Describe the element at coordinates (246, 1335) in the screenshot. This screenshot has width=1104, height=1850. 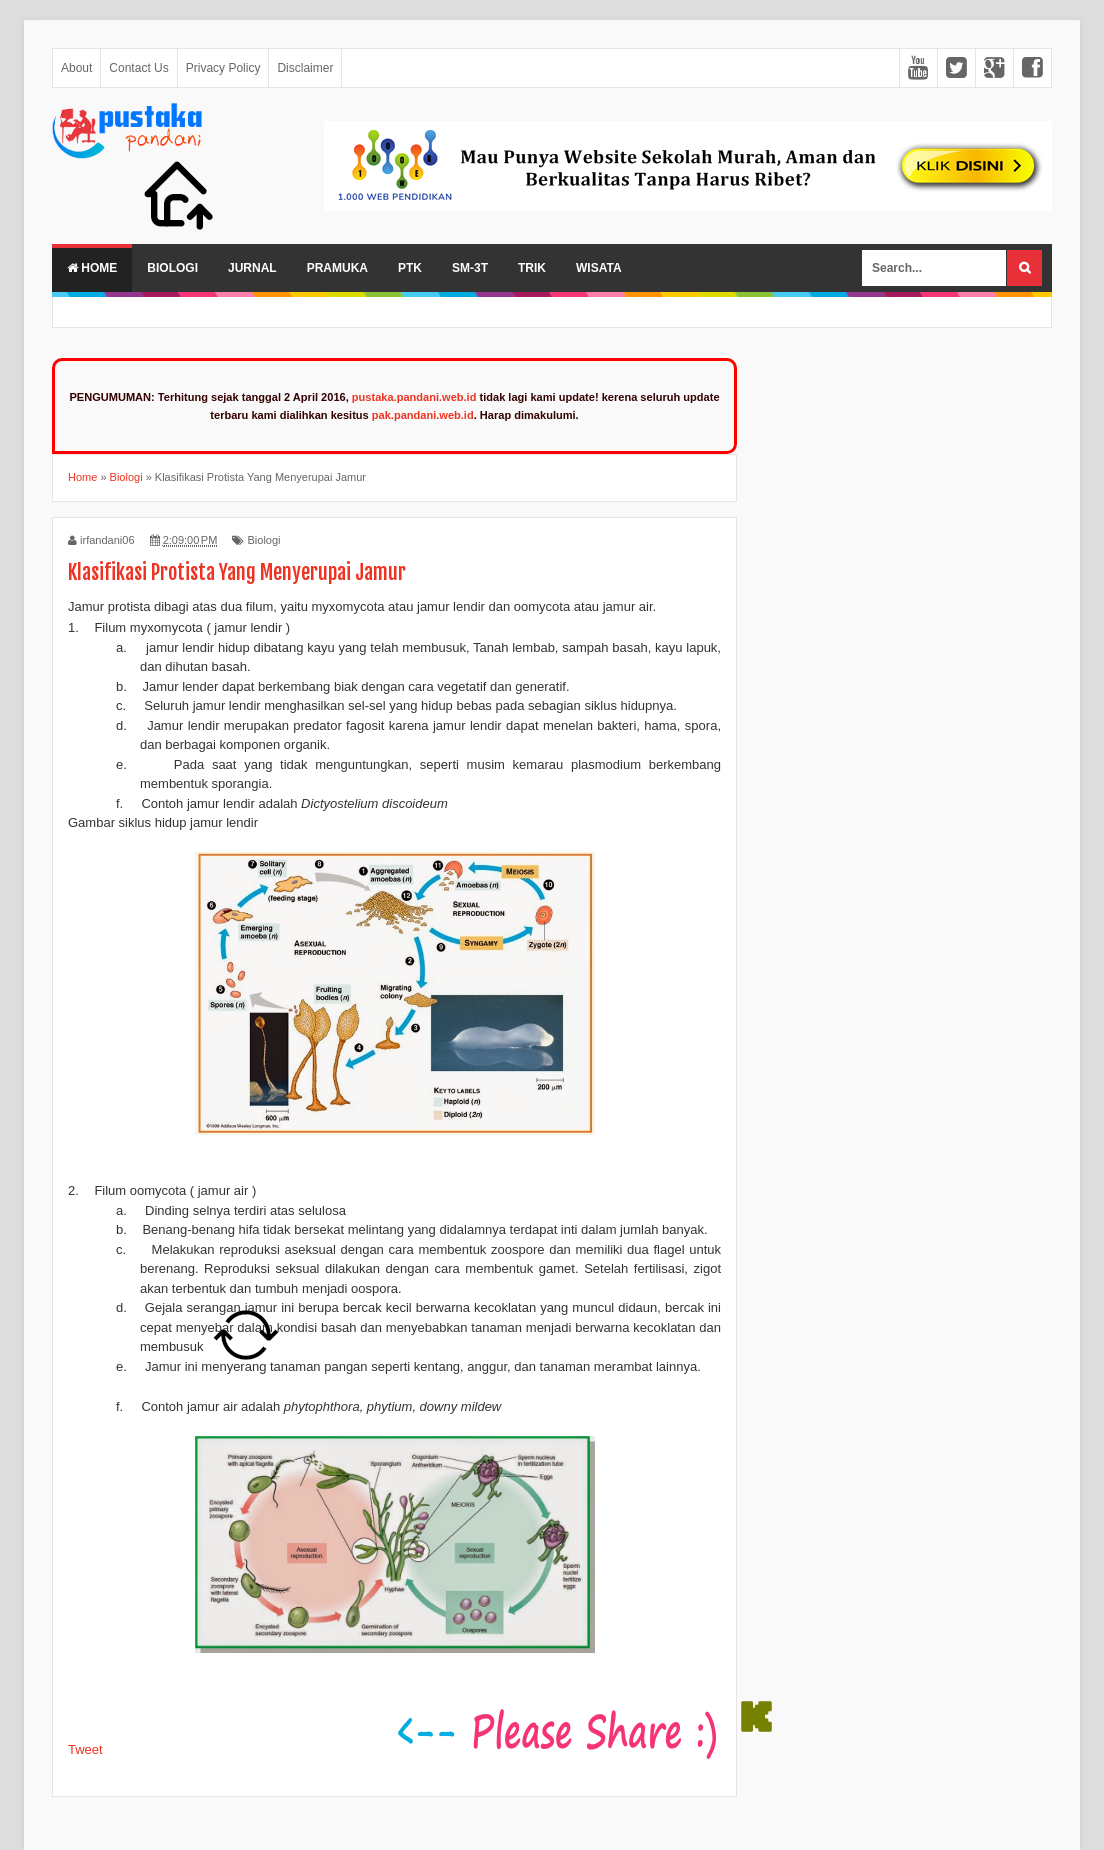
I see `sync or refresh data` at that location.